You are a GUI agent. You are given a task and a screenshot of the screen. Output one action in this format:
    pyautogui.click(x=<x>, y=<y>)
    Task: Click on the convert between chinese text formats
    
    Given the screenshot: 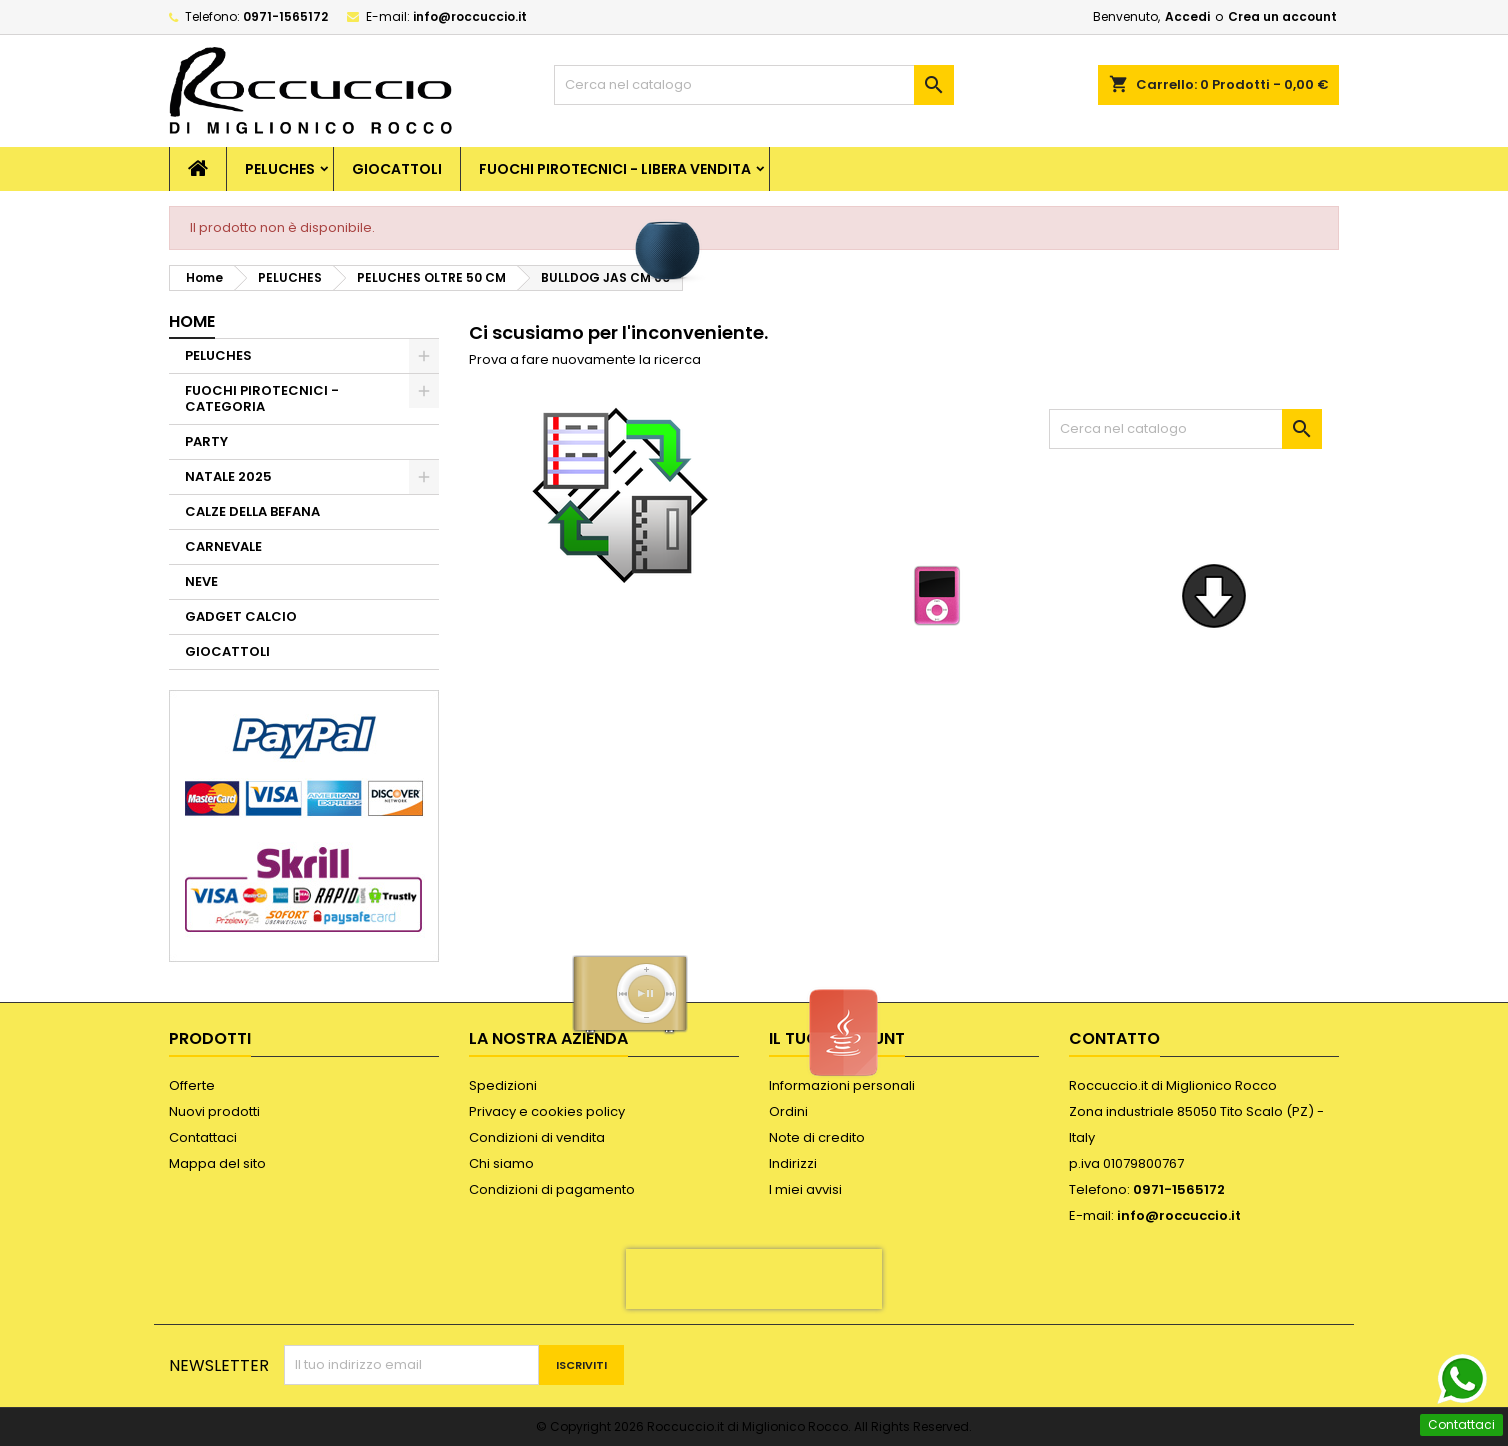 What is the action you would take?
    pyautogui.click(x=619, y=494)
    